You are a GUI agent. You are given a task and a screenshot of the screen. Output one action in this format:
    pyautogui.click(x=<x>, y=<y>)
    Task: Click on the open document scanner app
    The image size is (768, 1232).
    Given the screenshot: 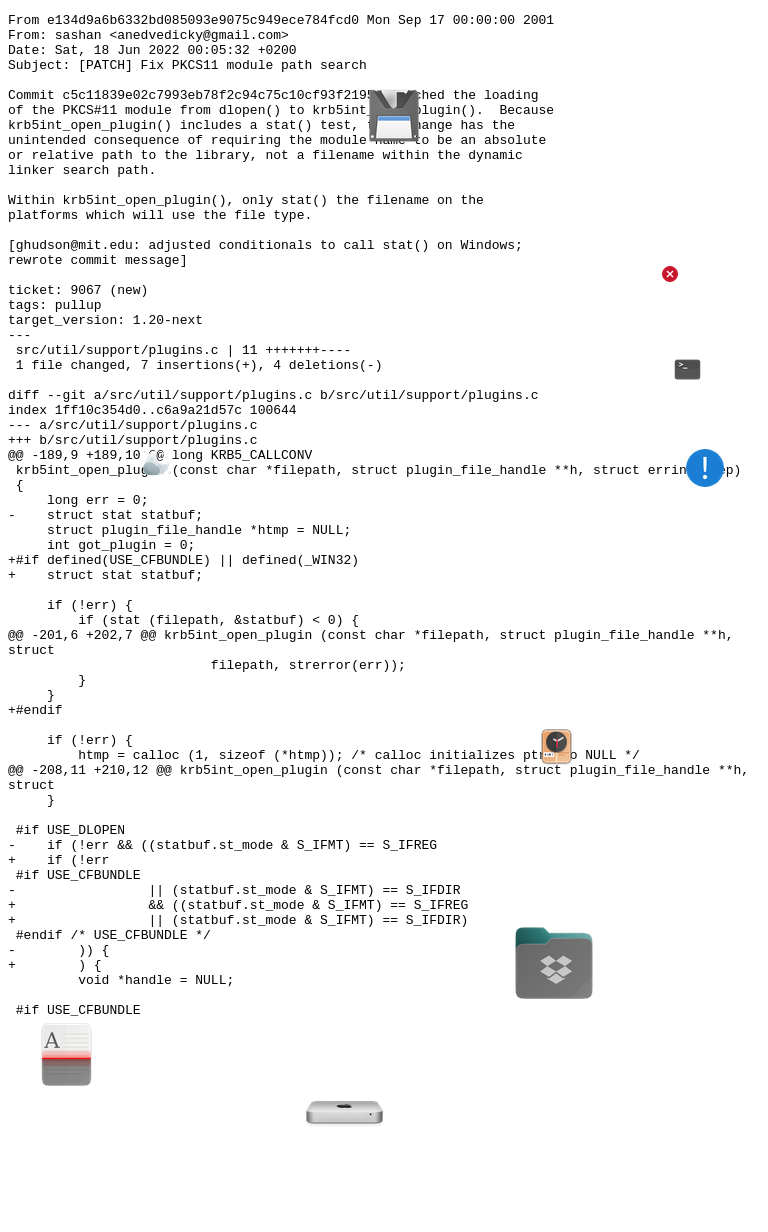 What is the action you would take?
    pyautogui.click(x=66, y=1054)
    